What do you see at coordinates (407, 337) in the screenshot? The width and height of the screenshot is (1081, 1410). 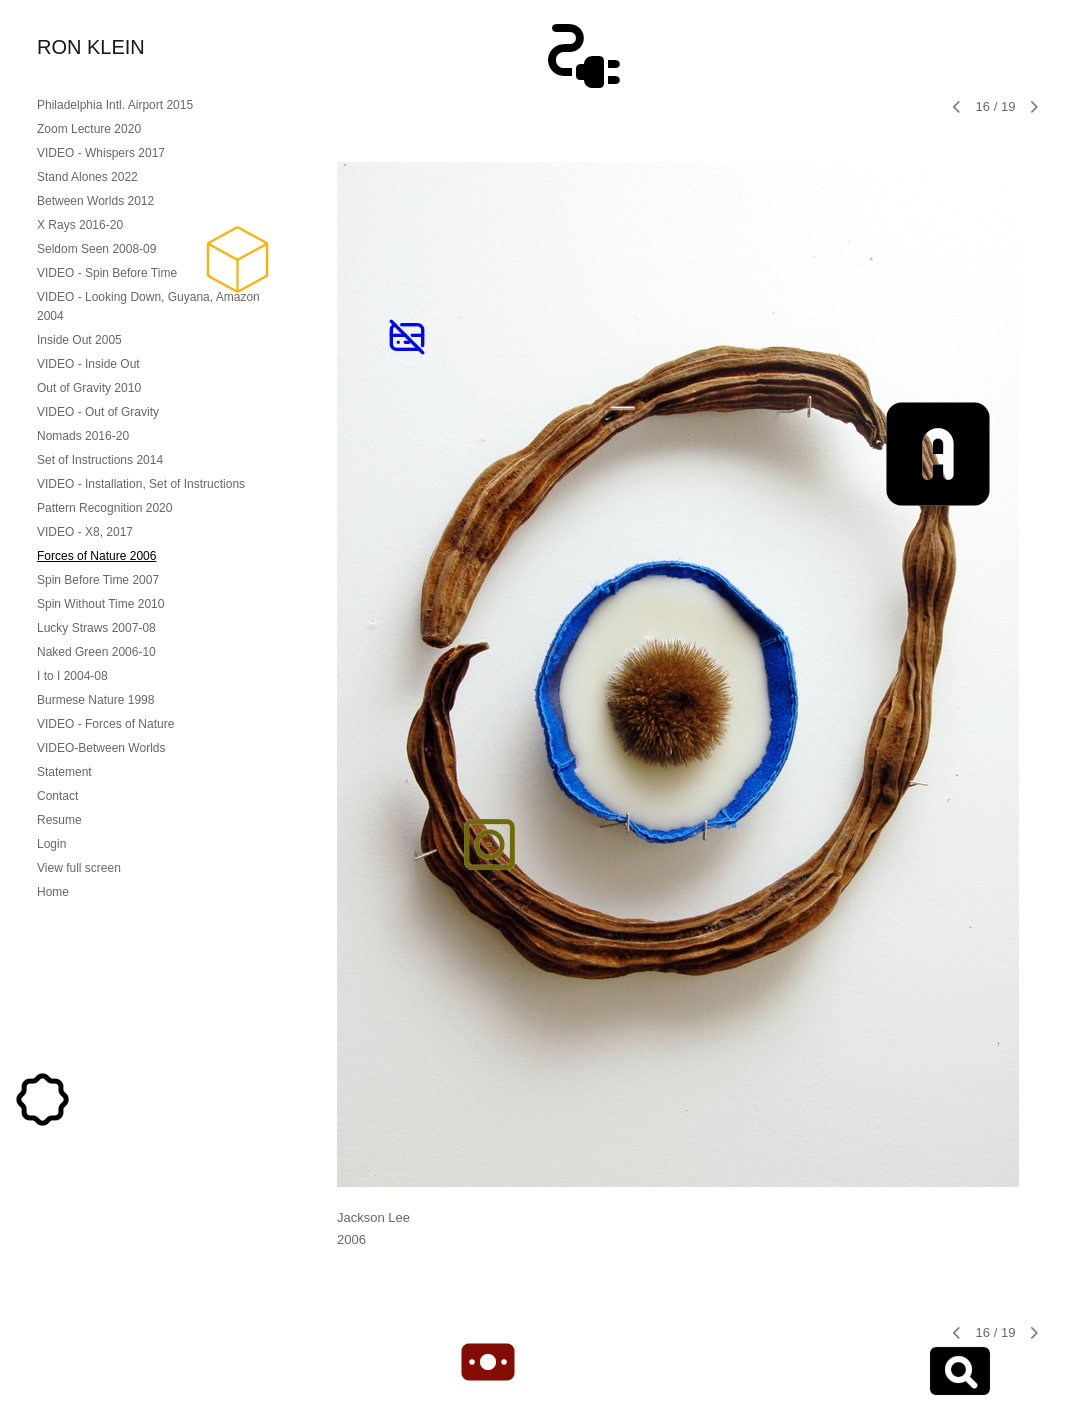 I see `payment method disabled or unavailable` at bounding box center [407, 337].